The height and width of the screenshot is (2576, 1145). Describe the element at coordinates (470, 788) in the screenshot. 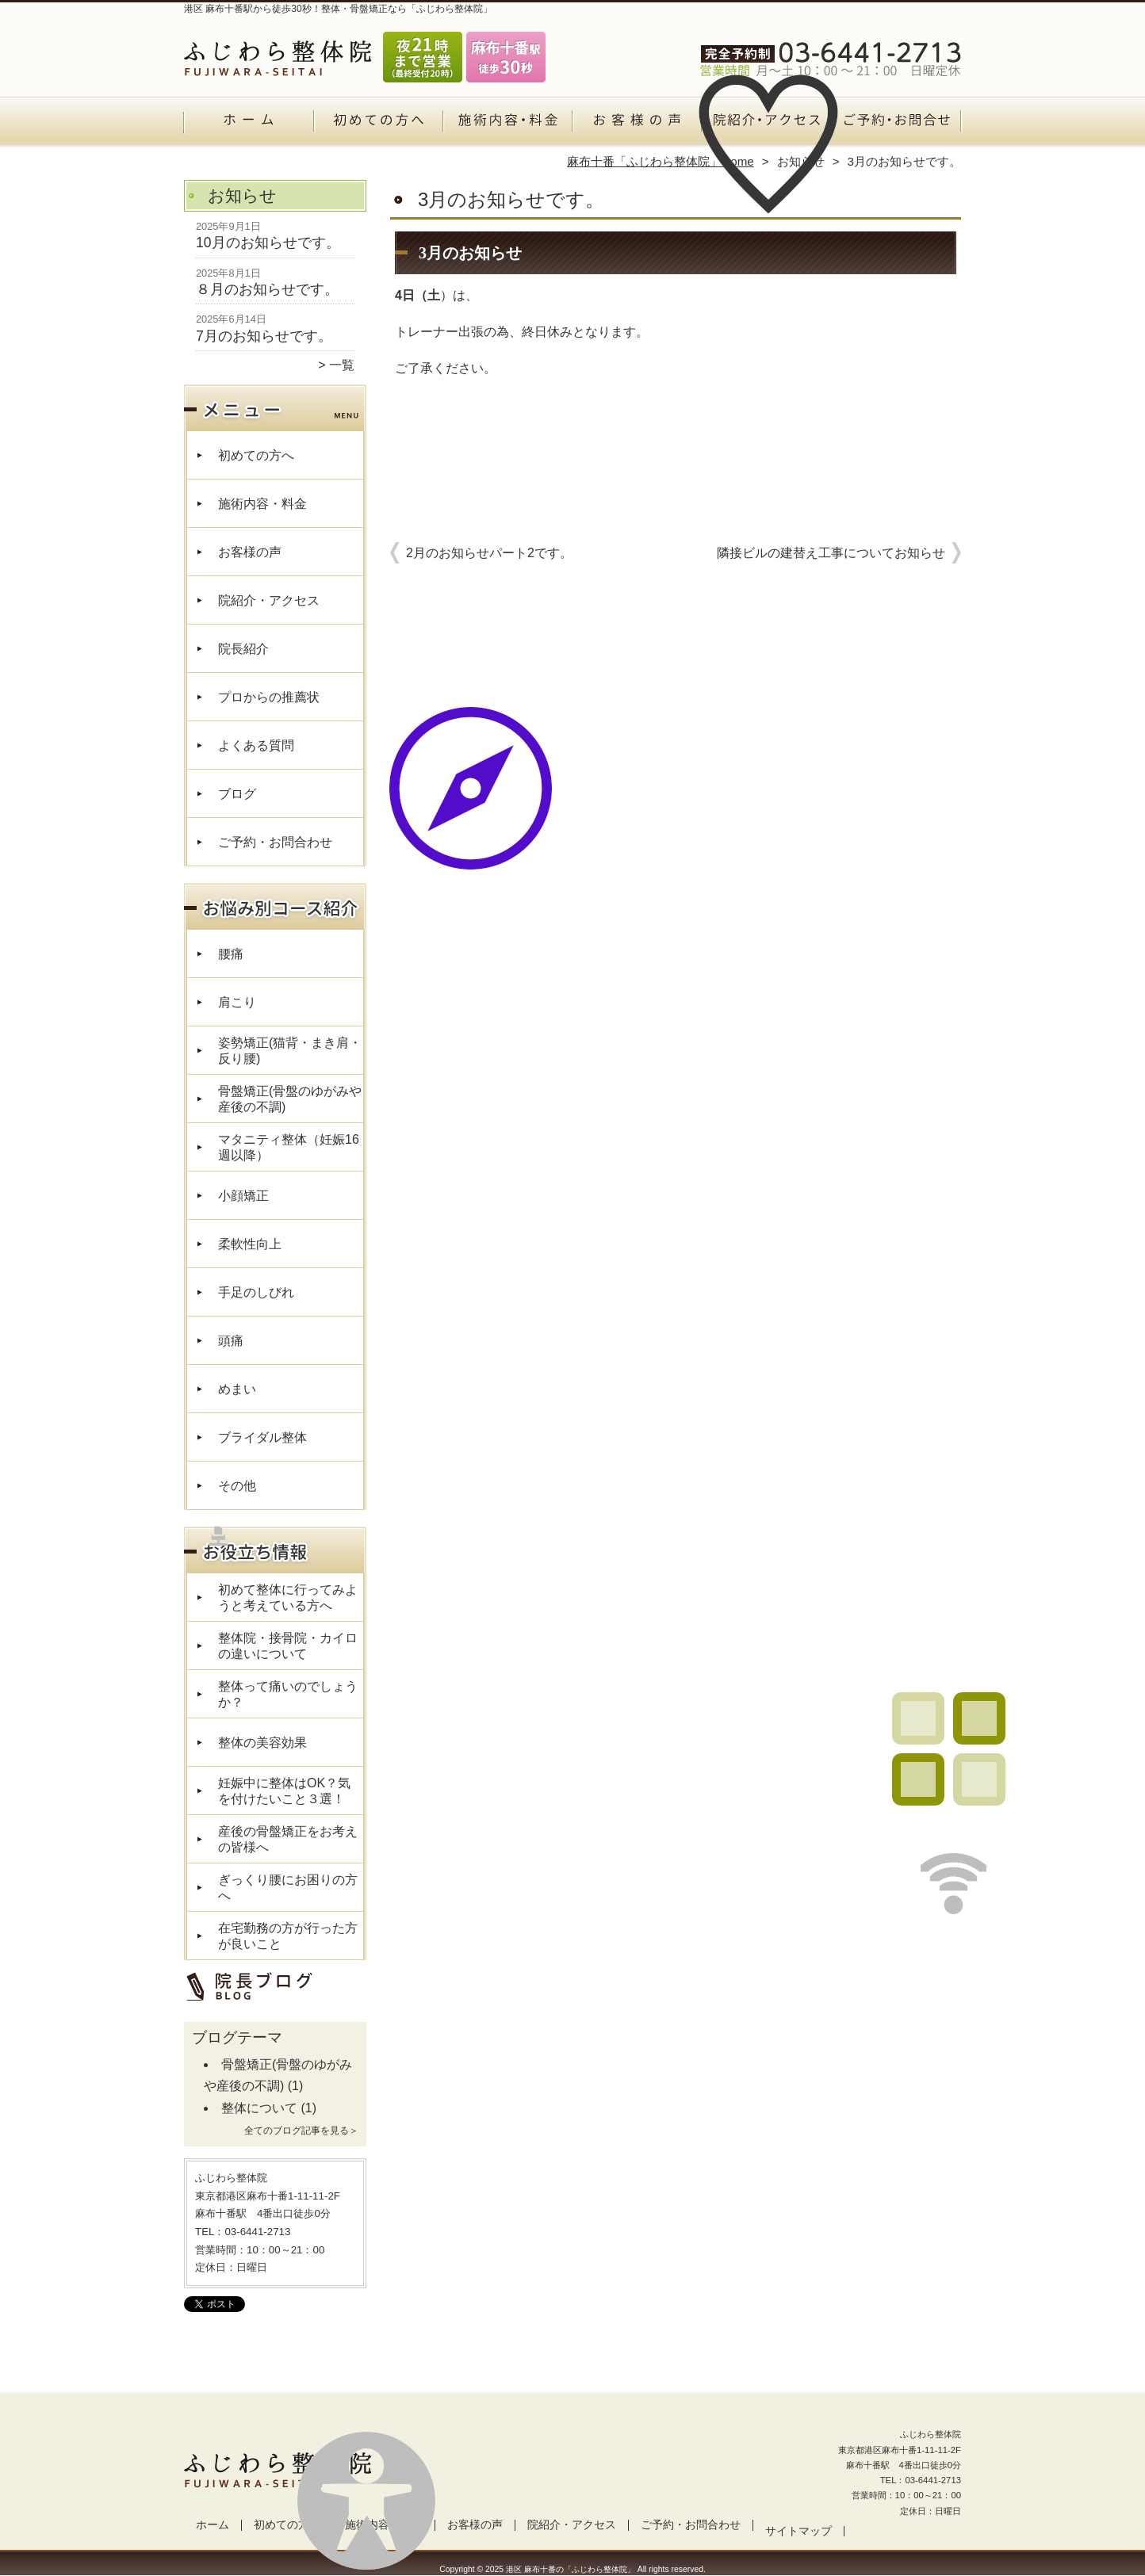

I see `open the default web browser` at that location.